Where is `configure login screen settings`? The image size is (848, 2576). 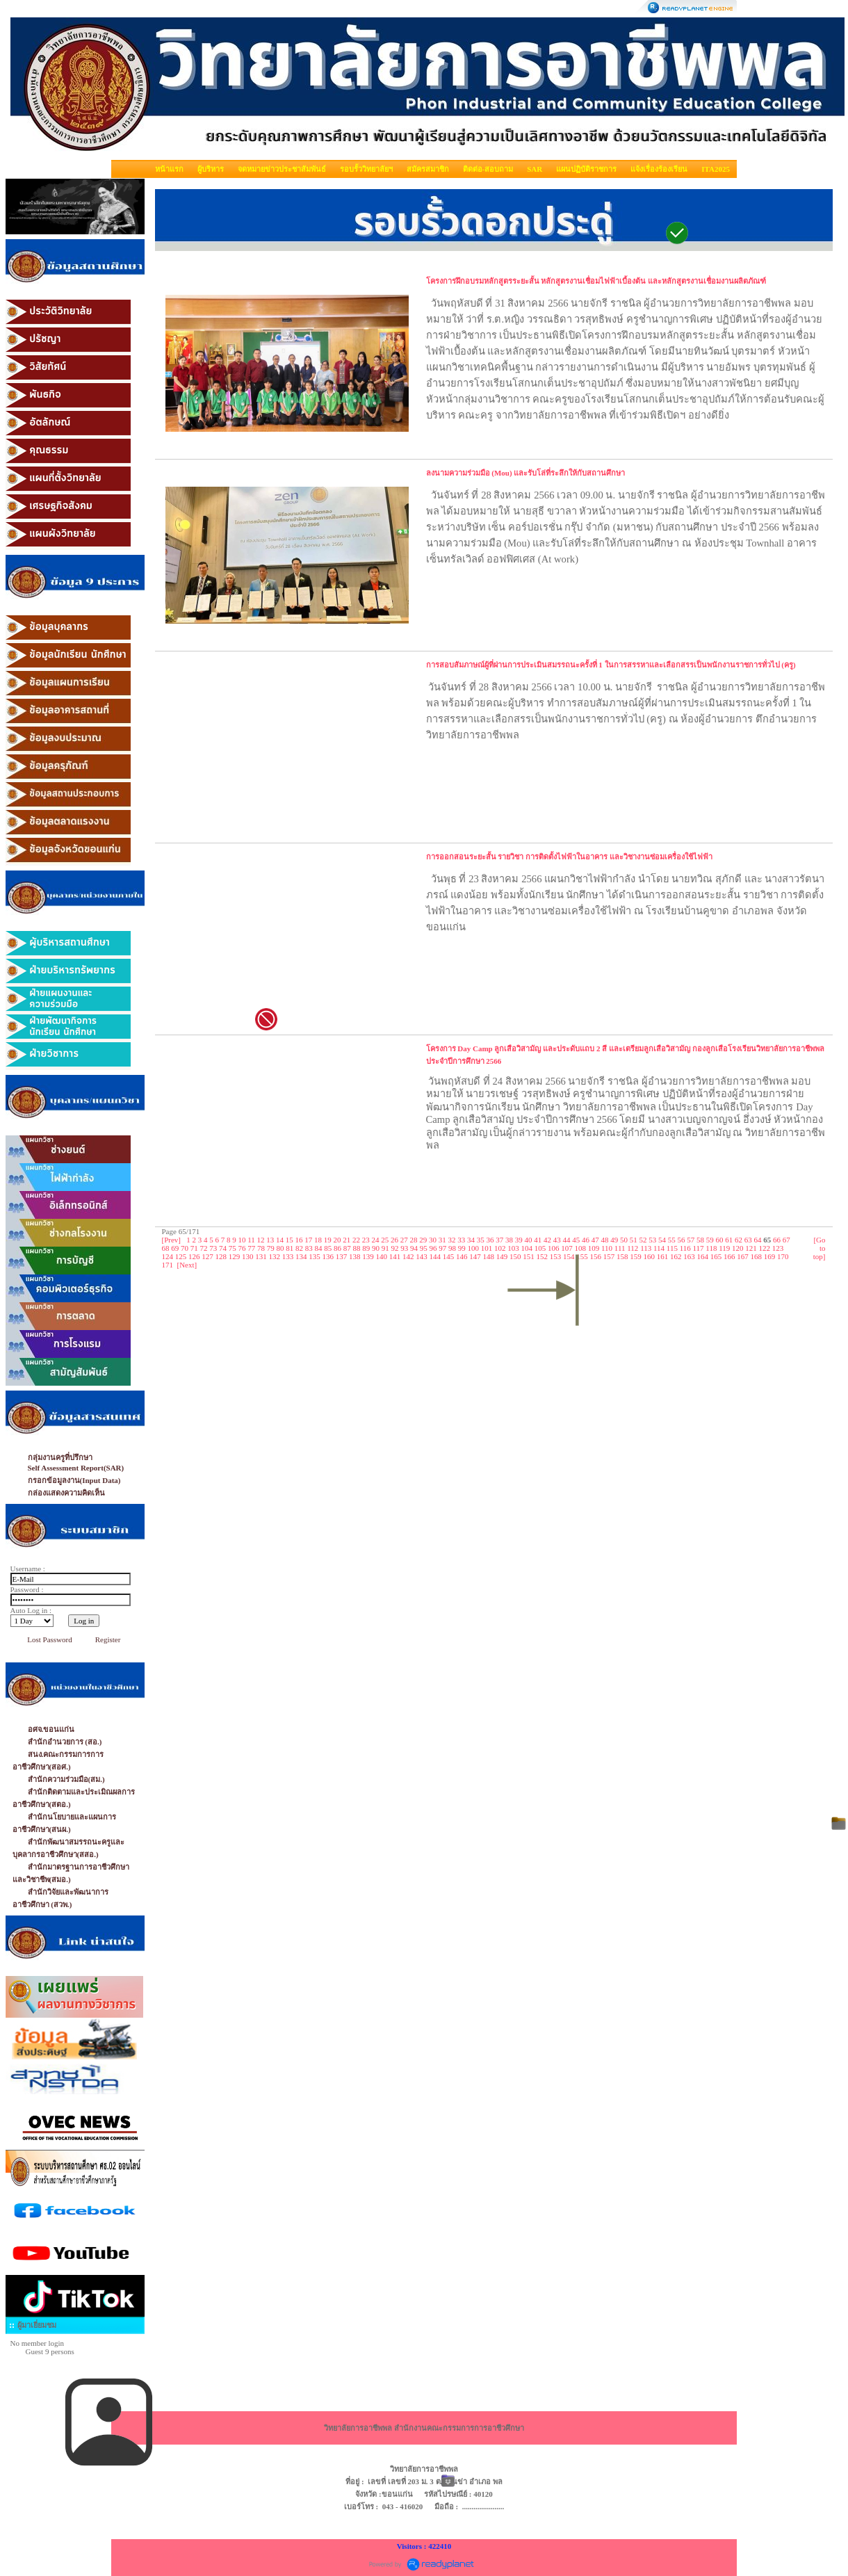
configure login screen settings is located at coordinates (108, 2422).